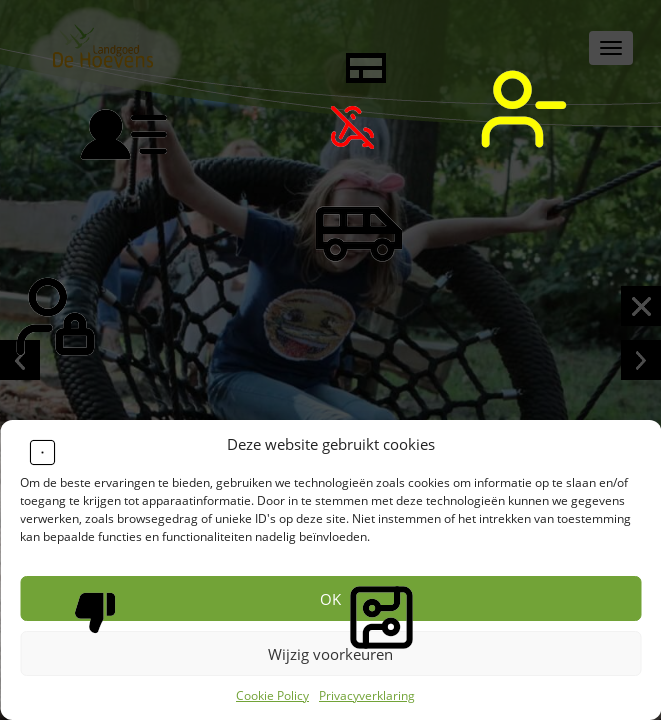 The height and width of the screenshot is (720, 661). I want to click on switch to compact view layout, so click(365, 68).